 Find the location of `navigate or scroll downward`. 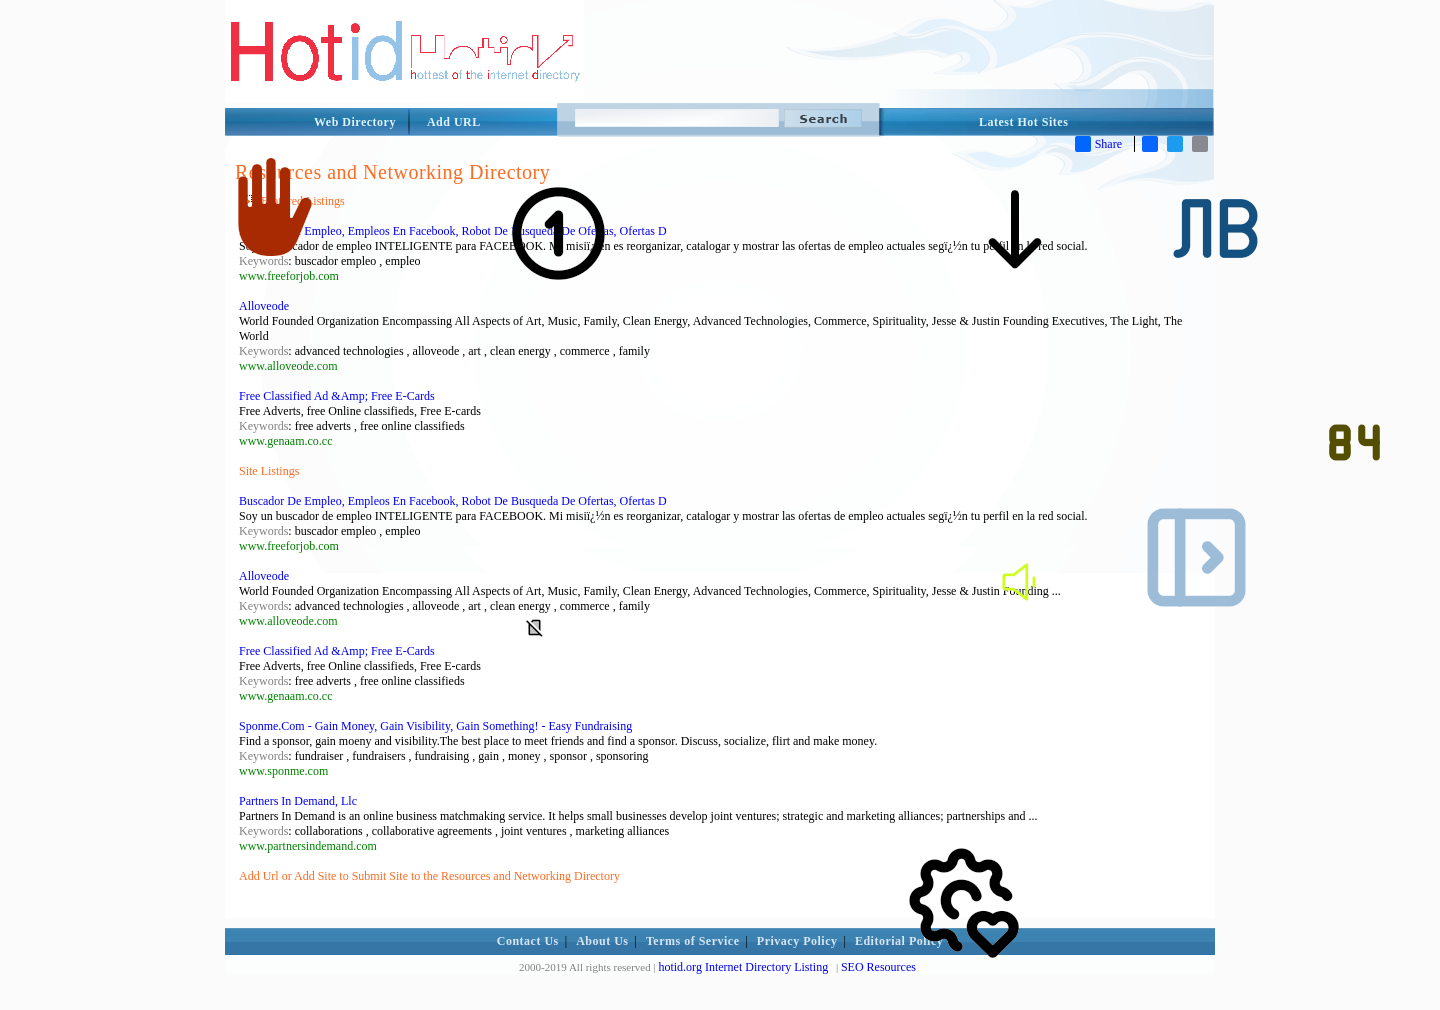

navigate or scroll downward is located at coordinates (1015, 230).